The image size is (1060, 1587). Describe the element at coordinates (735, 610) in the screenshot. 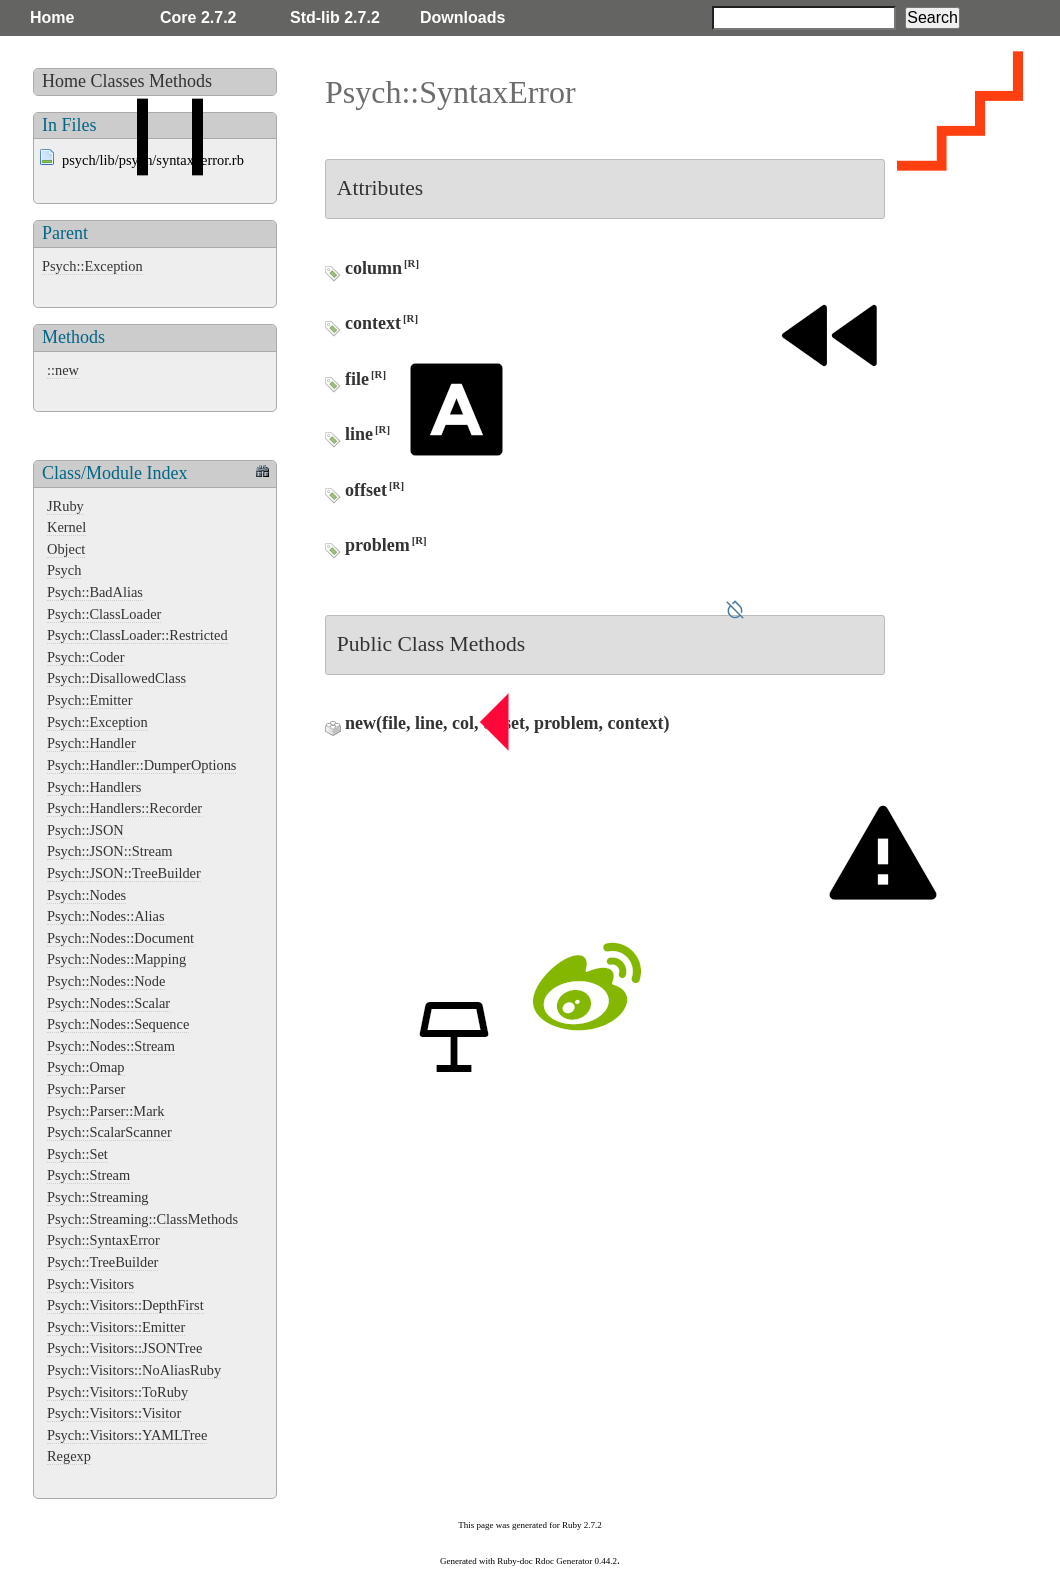

I see `disable blur effect` at that location.